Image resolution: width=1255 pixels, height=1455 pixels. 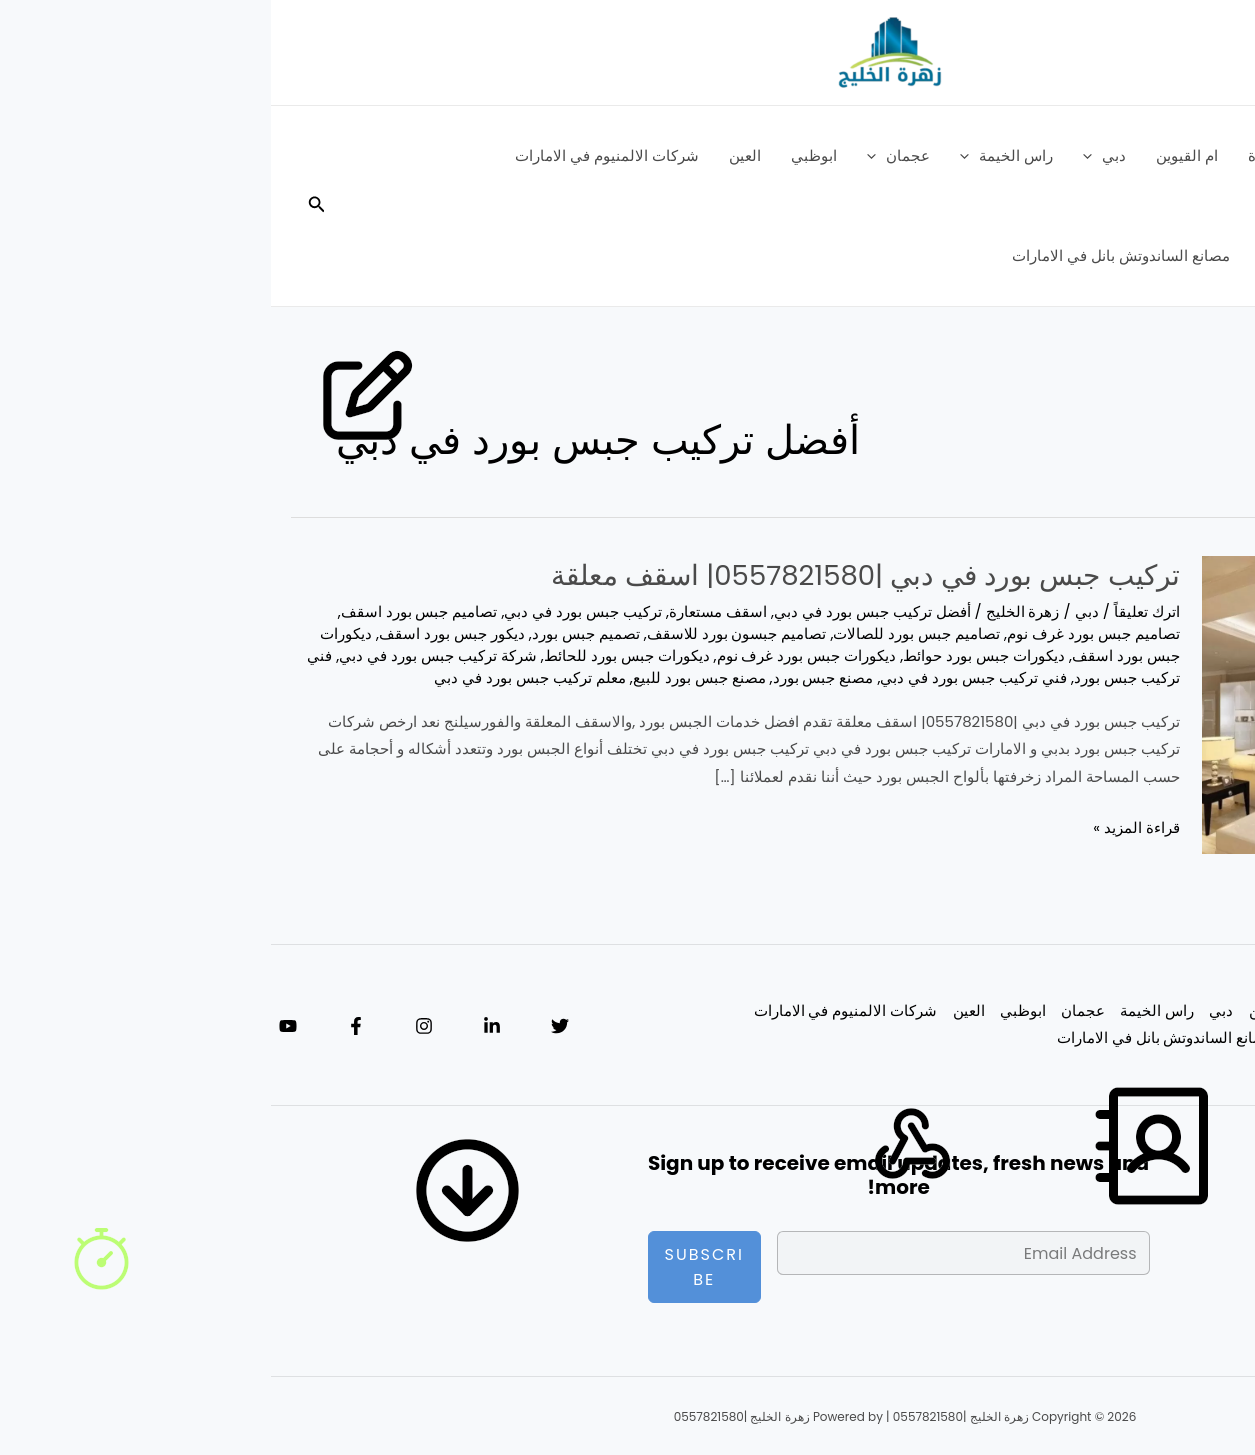 What do you see at coordinates (101, 1260) in the screenshot?
I see `start or stop a timer` at bounding box center [101, 1260].